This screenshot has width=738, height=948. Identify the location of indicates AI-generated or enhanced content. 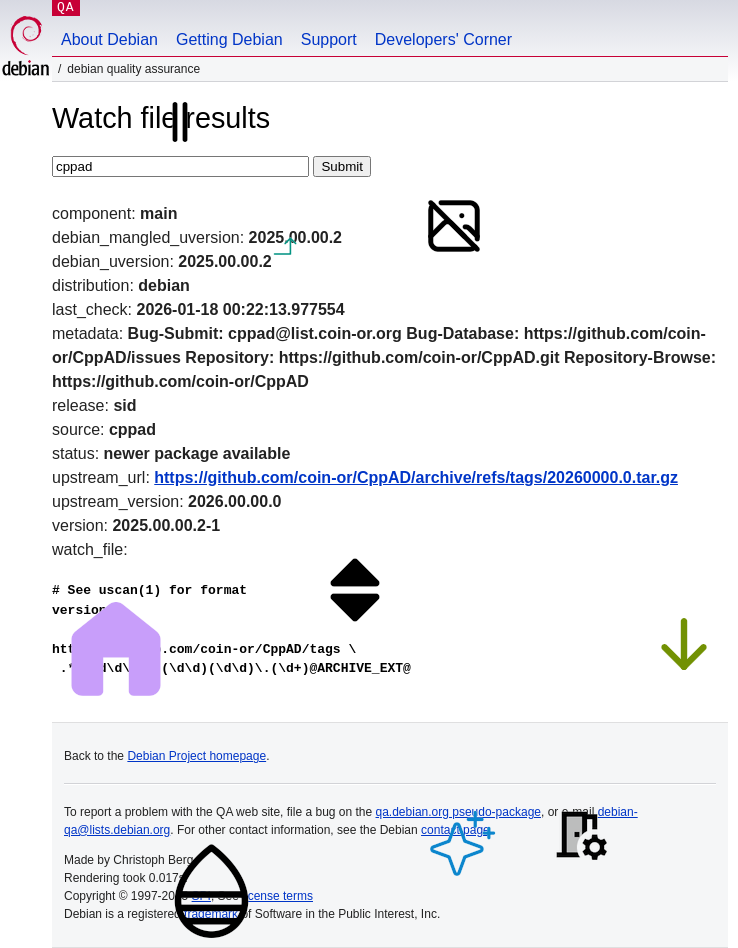
(461, 844).